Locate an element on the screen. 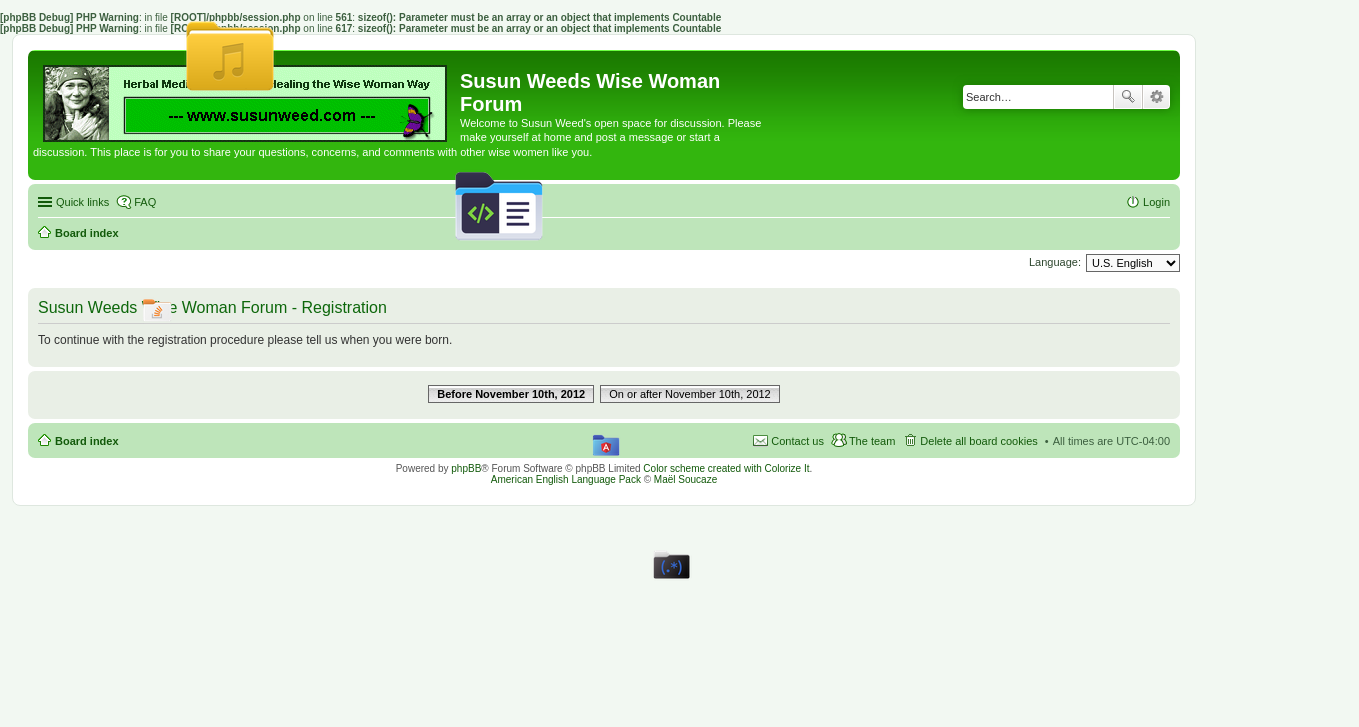 Image resolution: width=1359 pixels, height=727 pixels. folder containing regular expression files or scripts is located at coordinates (671, 565).